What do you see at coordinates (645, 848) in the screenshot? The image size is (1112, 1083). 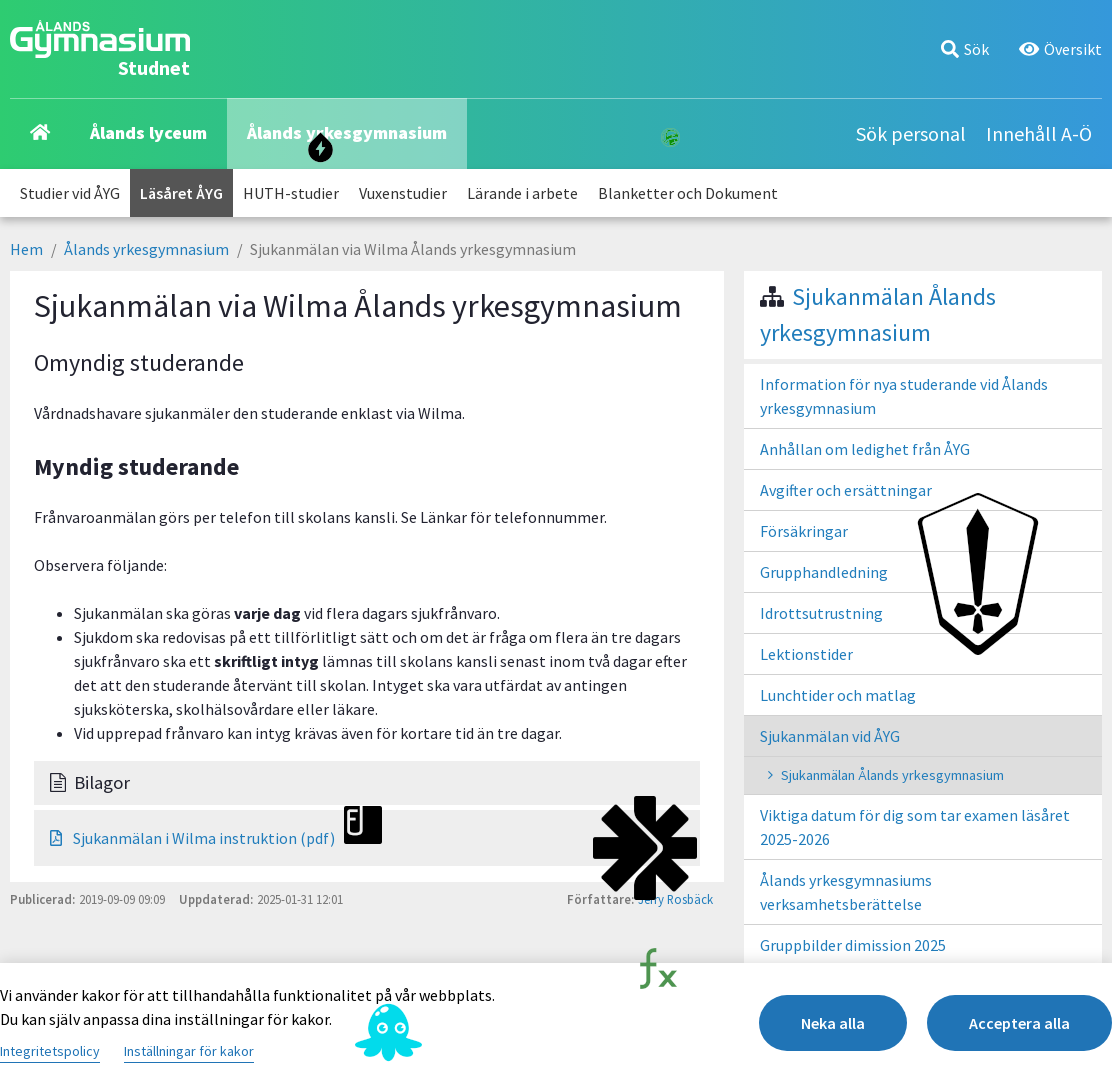 I see `open scalar API documentation` at bounding box center [645, 848].